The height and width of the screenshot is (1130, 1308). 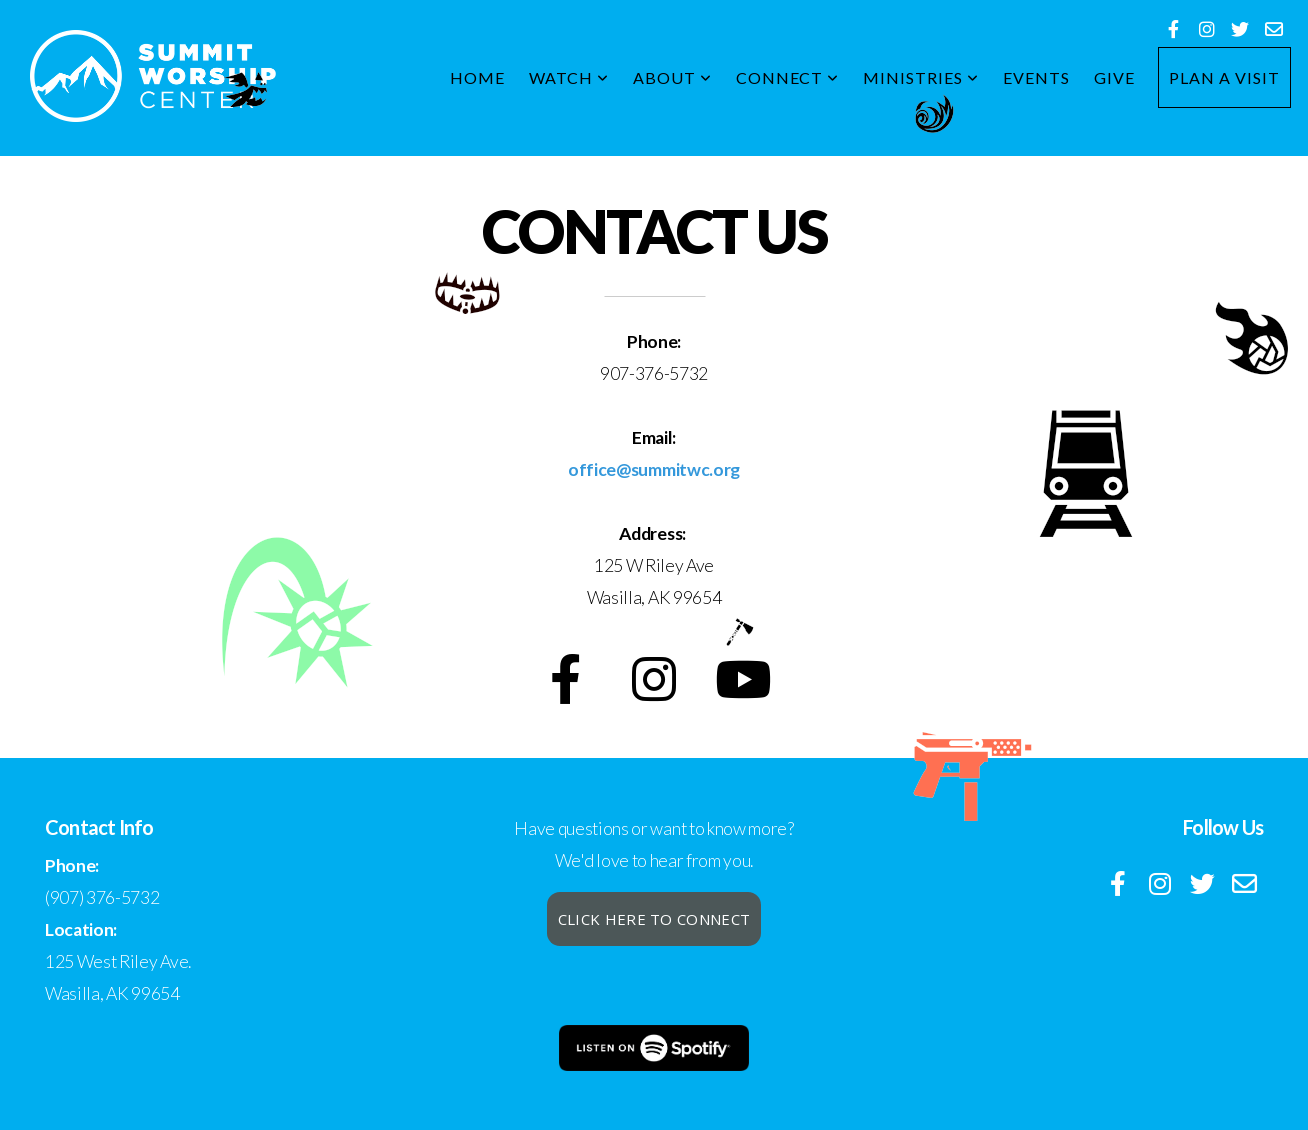 What do you see at coordinates (972, 776) in the screenshot?
I see `select tec-9 weapon in game inventory` at bounding box center [972, 776].